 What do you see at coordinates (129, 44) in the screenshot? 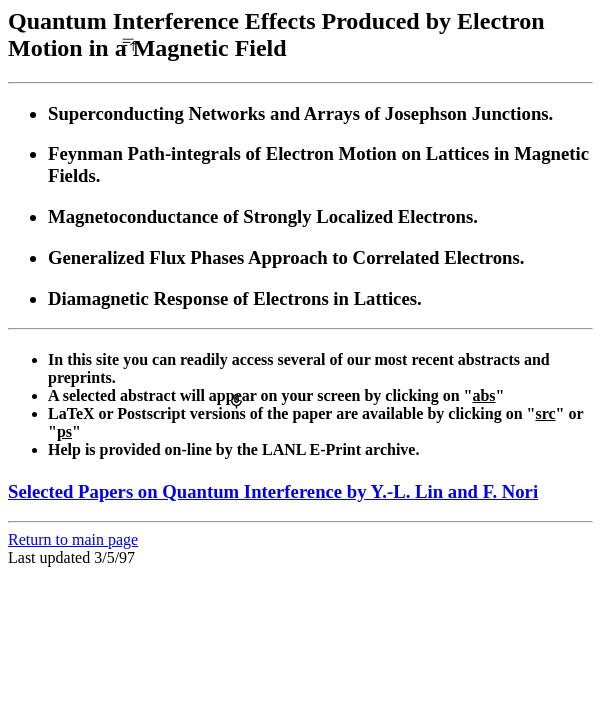
I see `sort list in ascending order` at bounding box center [129, 44].